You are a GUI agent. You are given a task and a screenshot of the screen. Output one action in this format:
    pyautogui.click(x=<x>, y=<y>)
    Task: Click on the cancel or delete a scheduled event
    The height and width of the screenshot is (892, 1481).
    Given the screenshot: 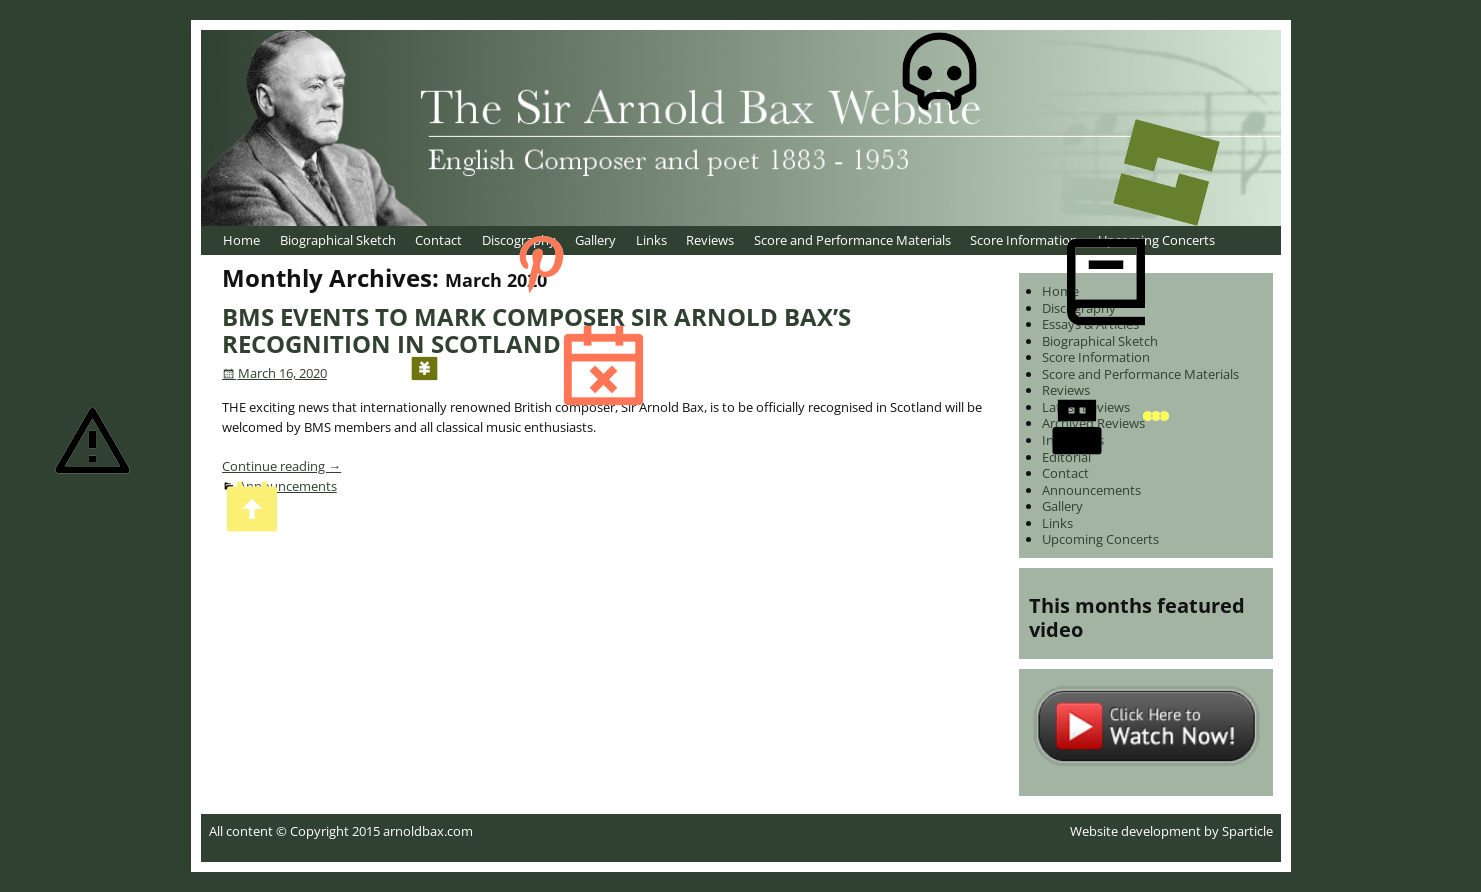 What is the action you would take?
    pyautogui.click(x=603, y=369)
    